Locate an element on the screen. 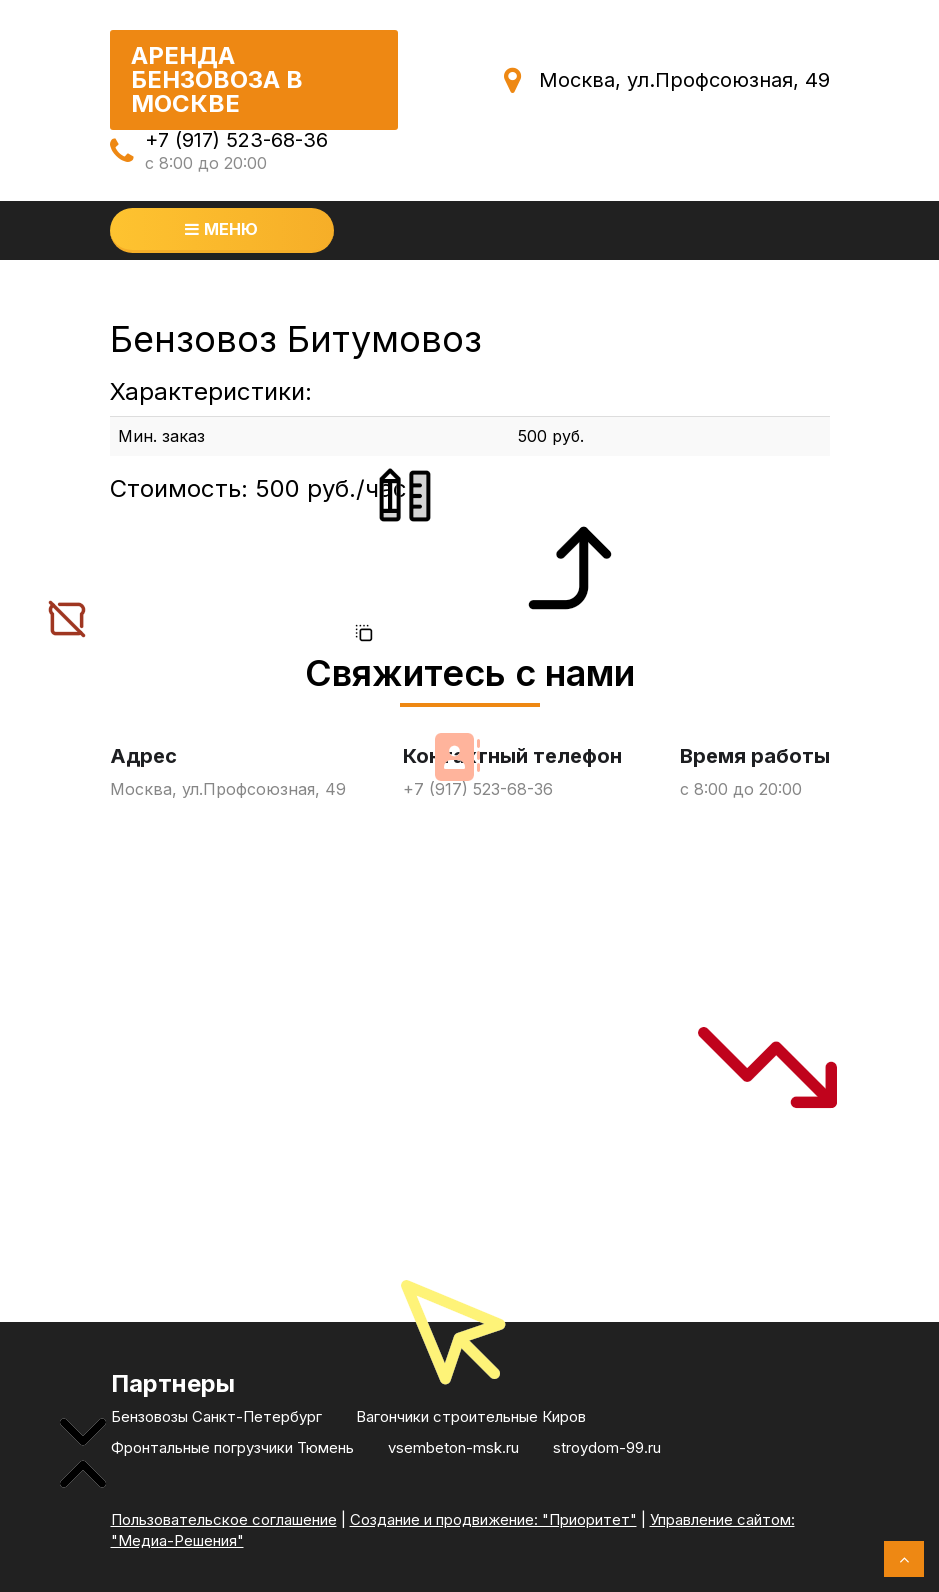 The width and height of the screenshot is (939, 1592). drag and drop to reorder items is located at coordinates (364, 633).